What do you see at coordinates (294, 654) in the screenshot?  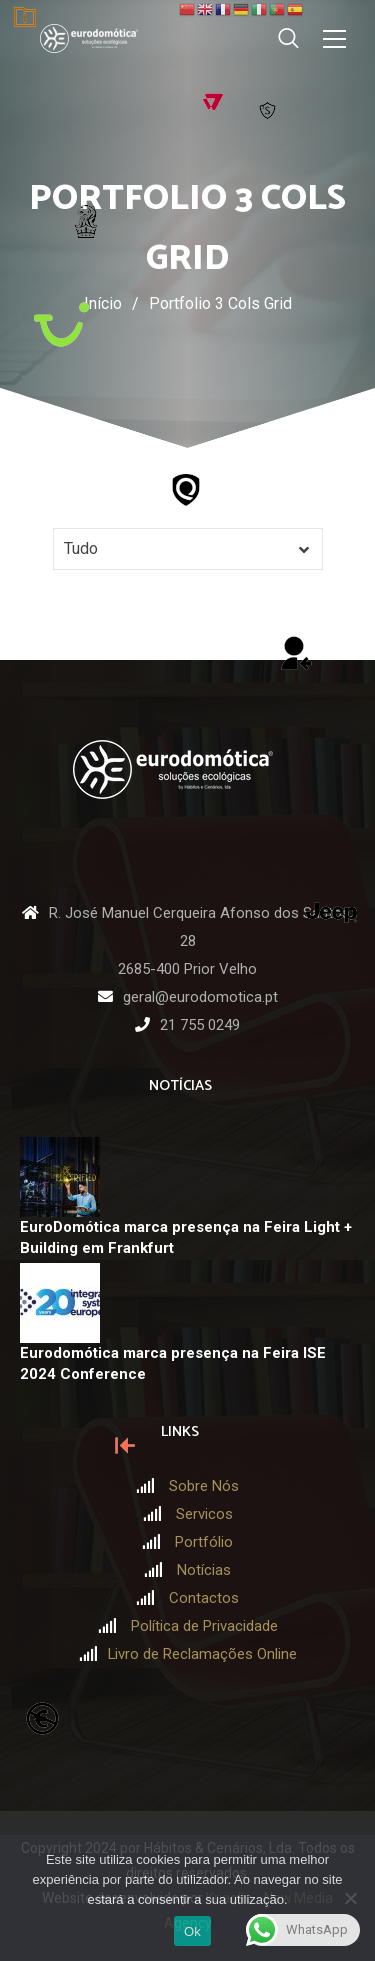 I see `incoming user request or invitation` at bounding box center [294, 654].